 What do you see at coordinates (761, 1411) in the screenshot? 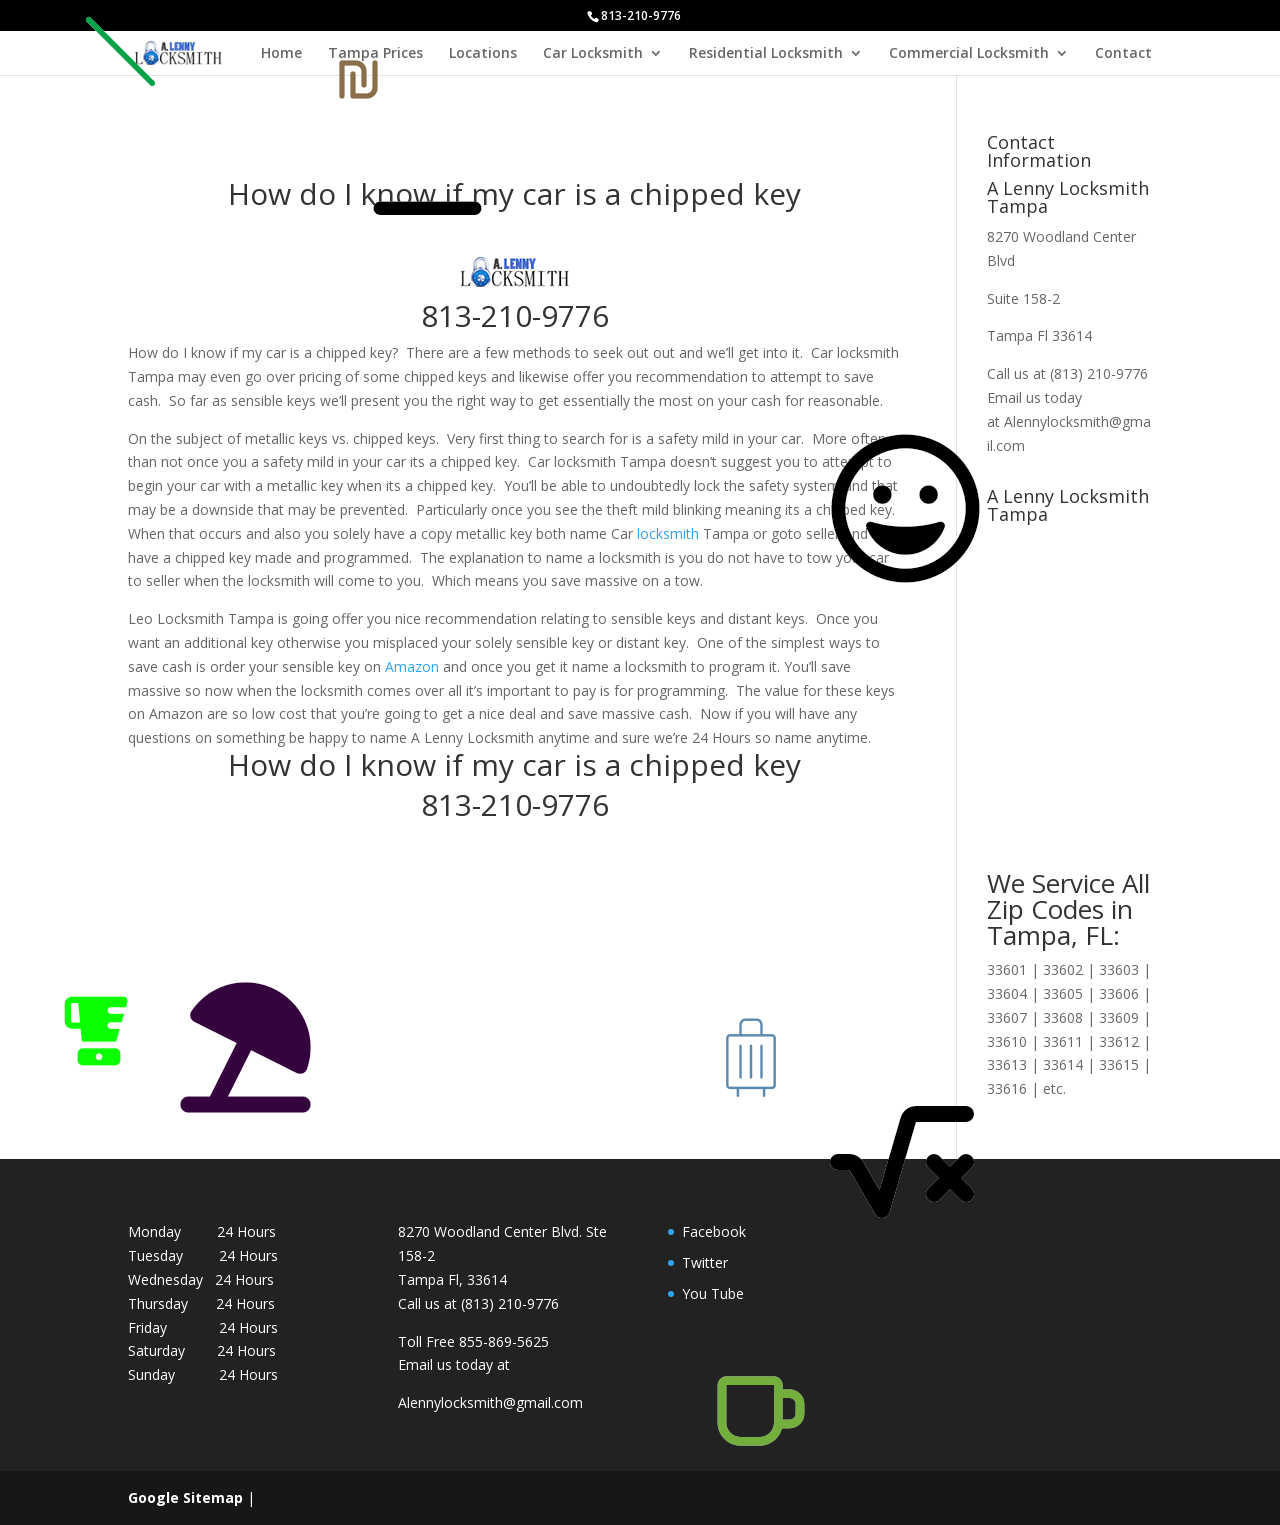
I see `access coffee break or pause timer` at bounding box center [761, 1411].